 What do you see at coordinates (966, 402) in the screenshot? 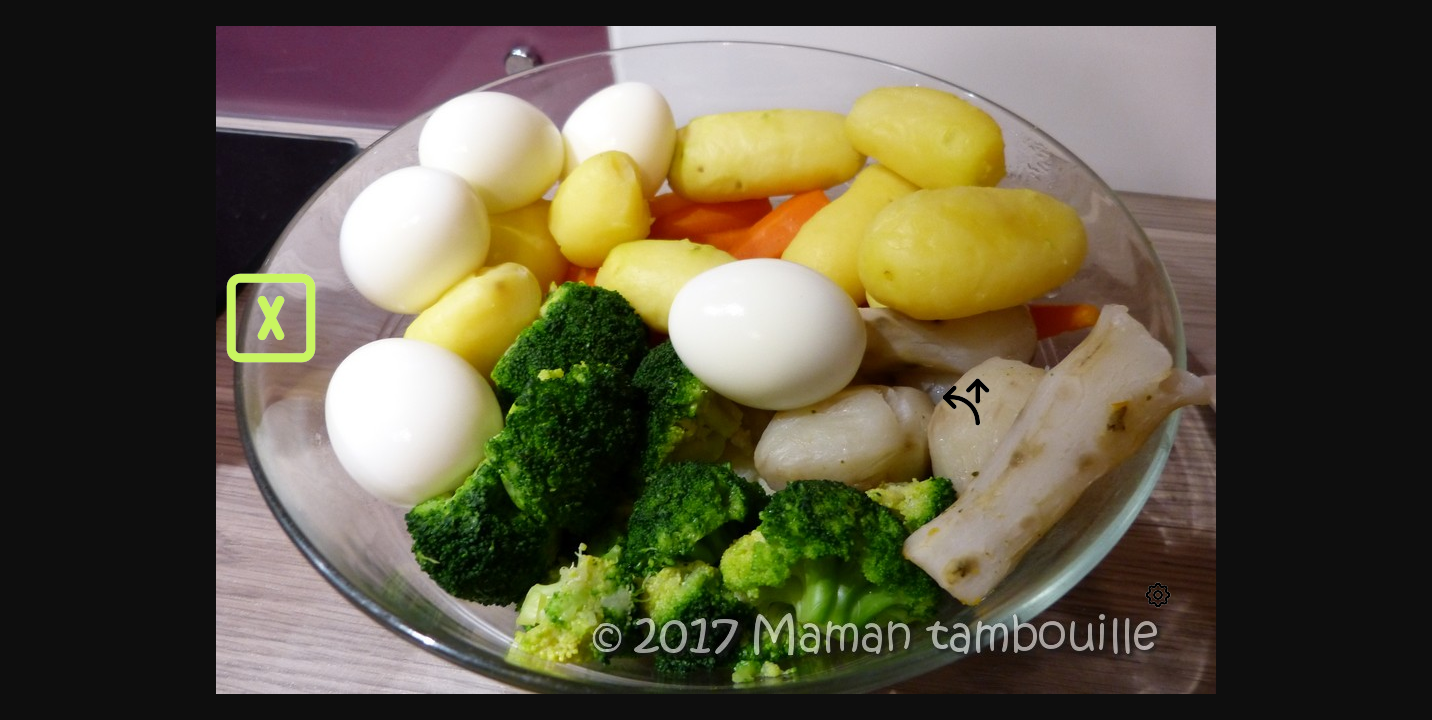
I see `take the left ramp or exit` at bounding box center [966, 402].